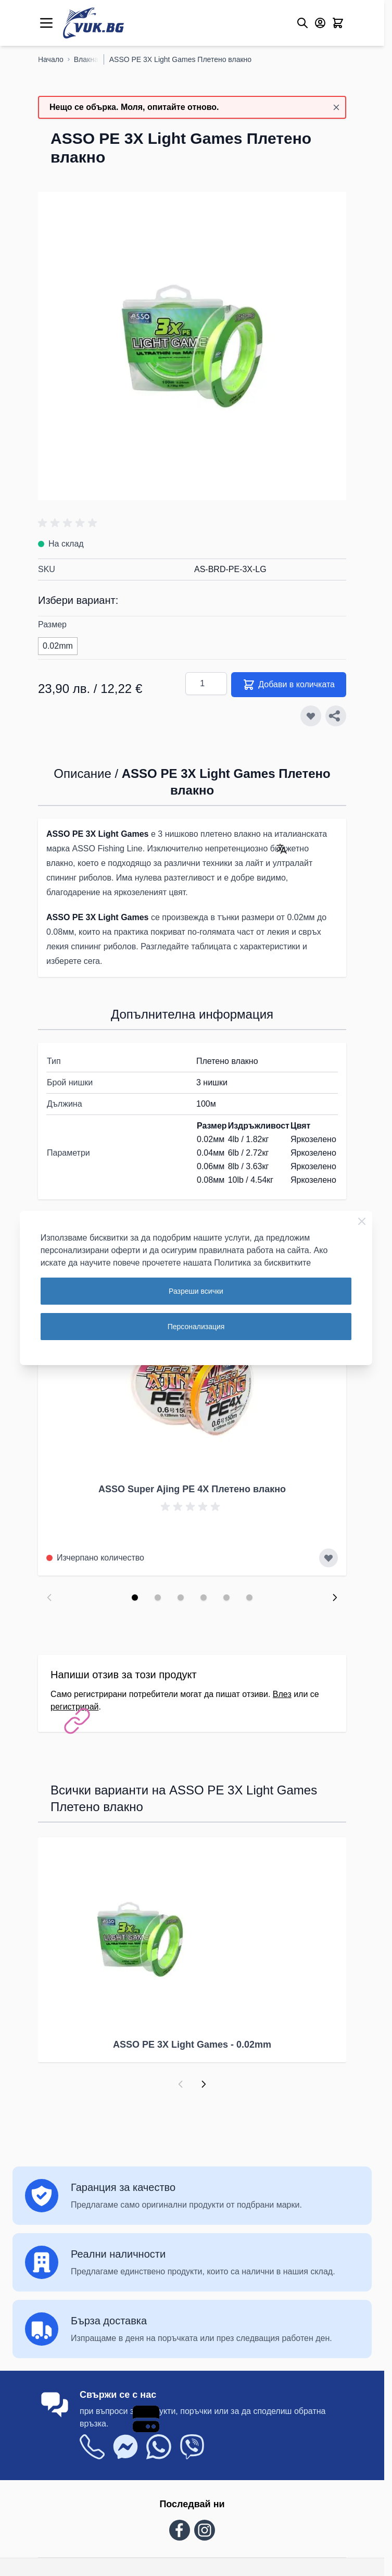  Describe the element at coordinates (282, 849) in the screenshot. I see `change language settings` at that location.